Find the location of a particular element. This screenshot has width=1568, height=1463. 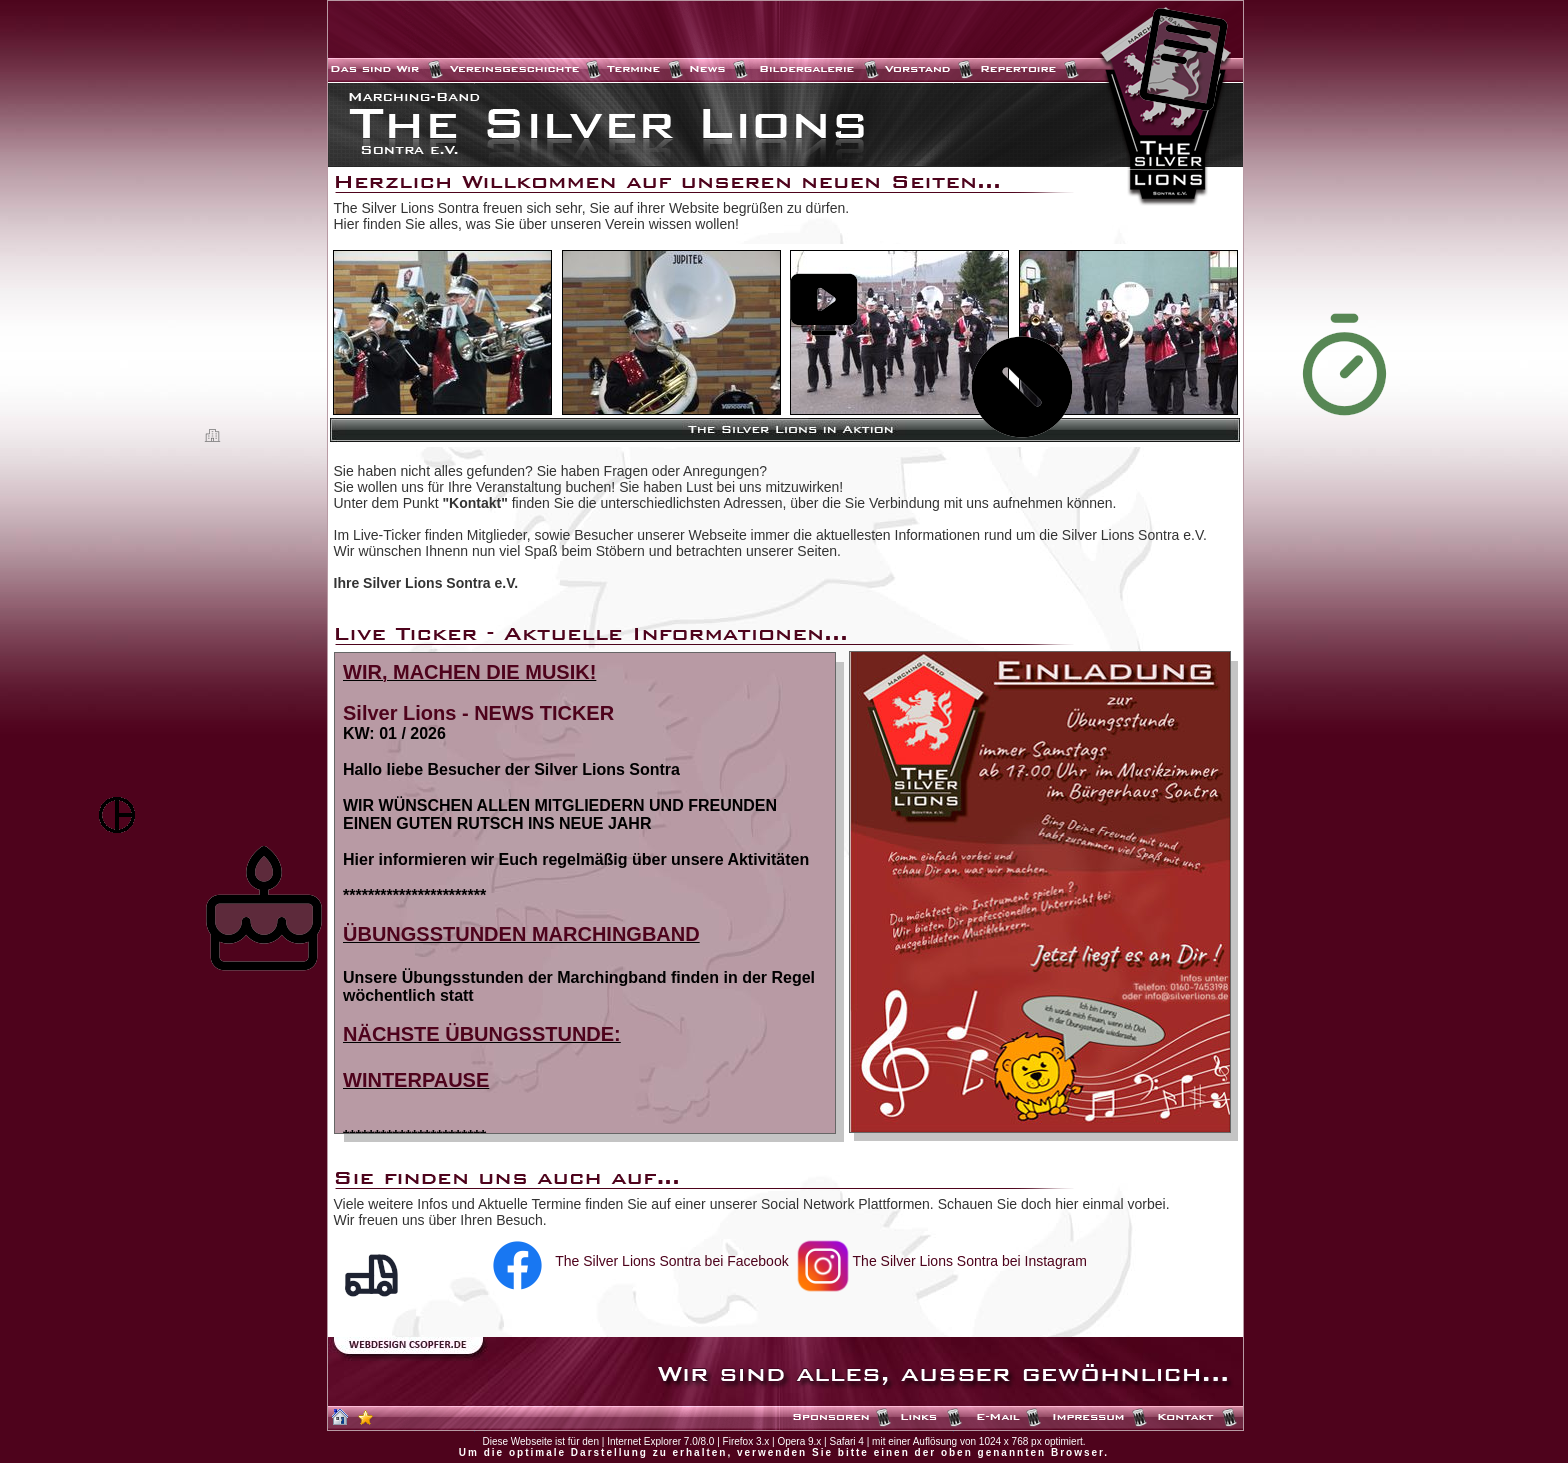

play video on display is located at coordinates (824, 302).